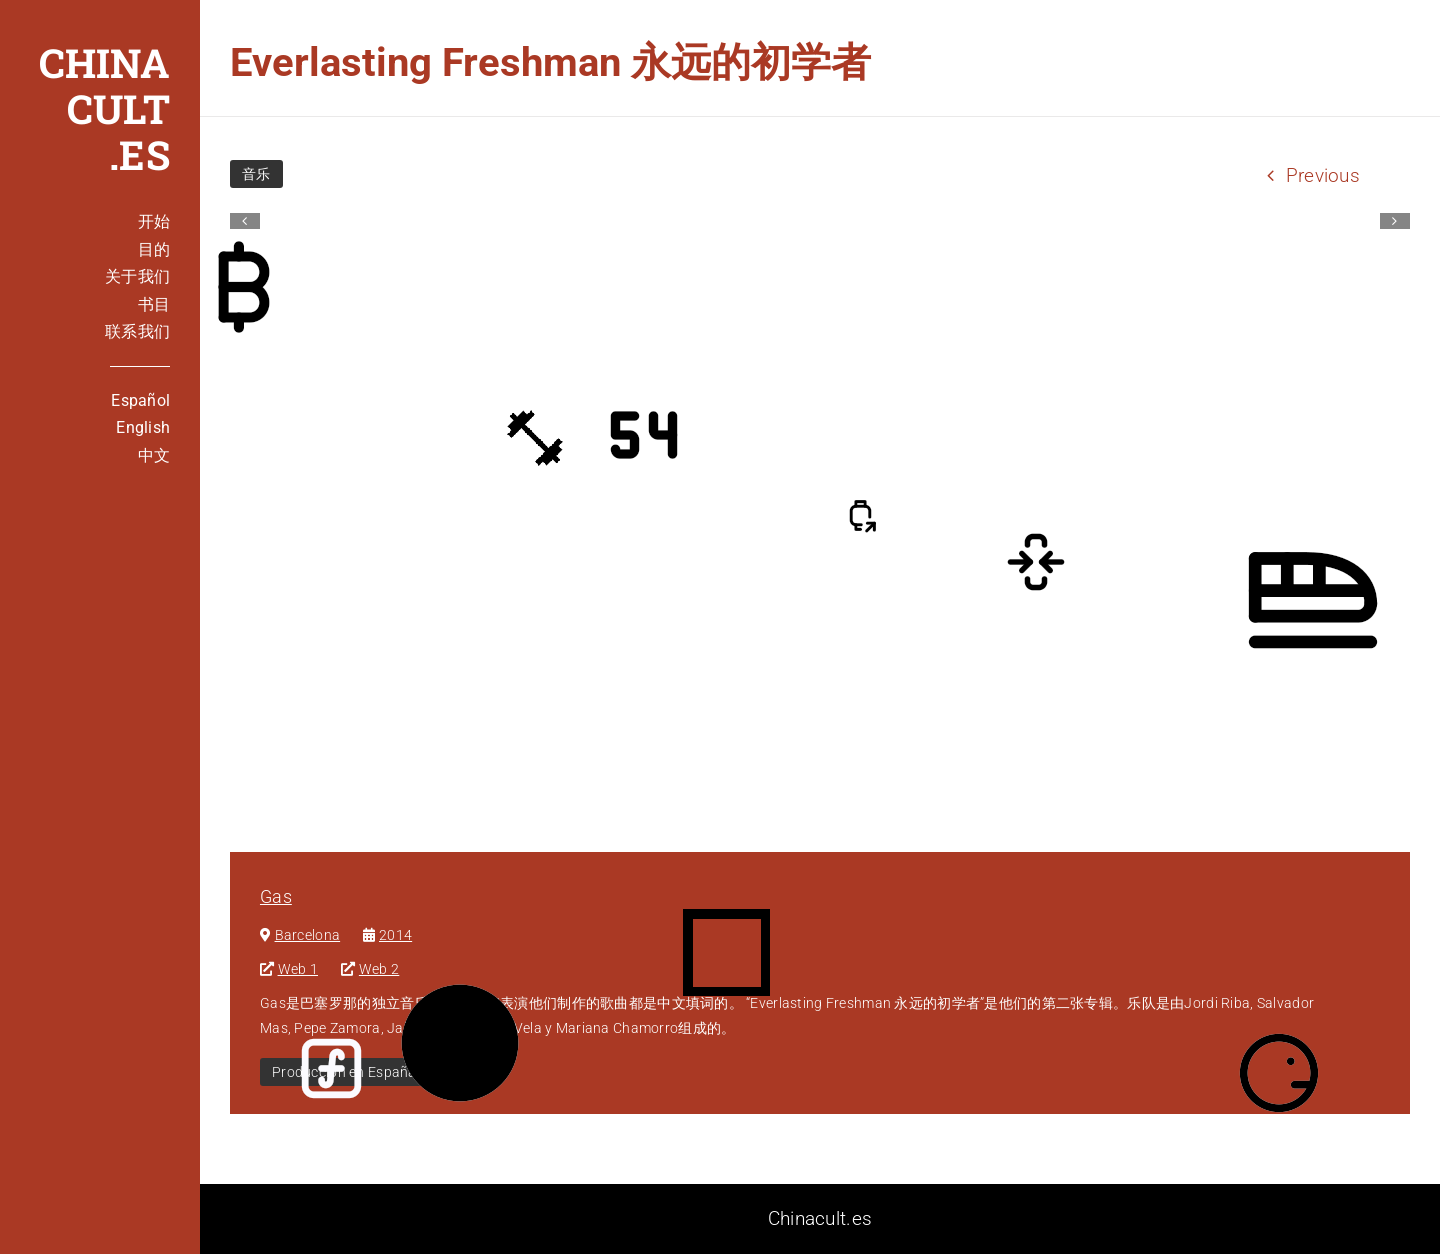 This screenshot has width=1440, height=1254. Describe the element at coordinates (460, 1043) in the screenshot. I see `indicates an unread notification or new item` at that location.